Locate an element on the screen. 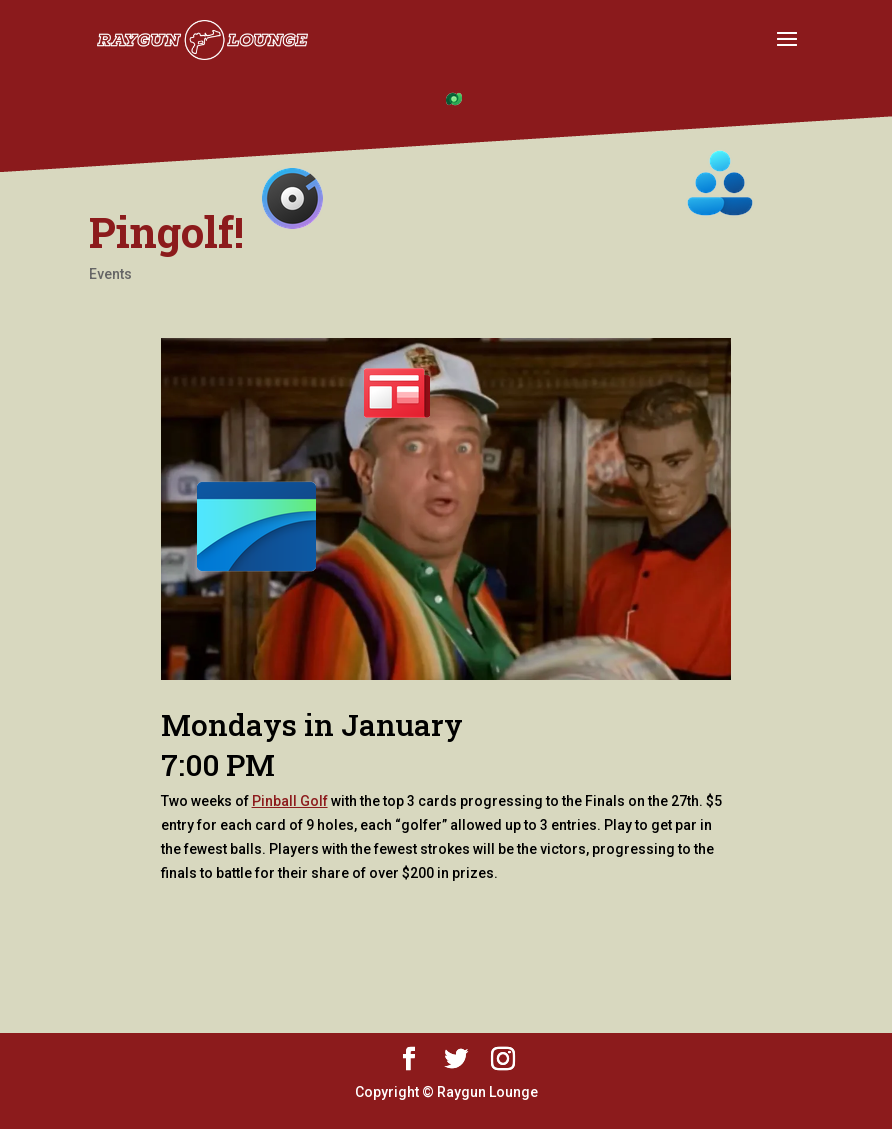 The image size is (892, 1129). open Microsoft Dataverse app is located at coordinates (454, 99).